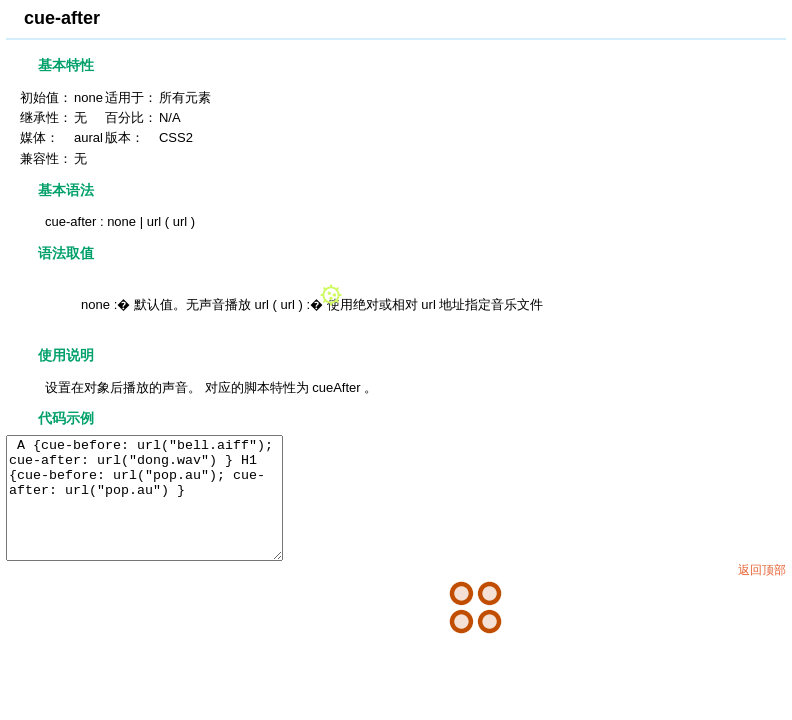 The height and width of the screenshot is (720, 792). Describe the element at coordinates (331, 295) in the screenshot. I see `indicates virus or malware detected` at that location.